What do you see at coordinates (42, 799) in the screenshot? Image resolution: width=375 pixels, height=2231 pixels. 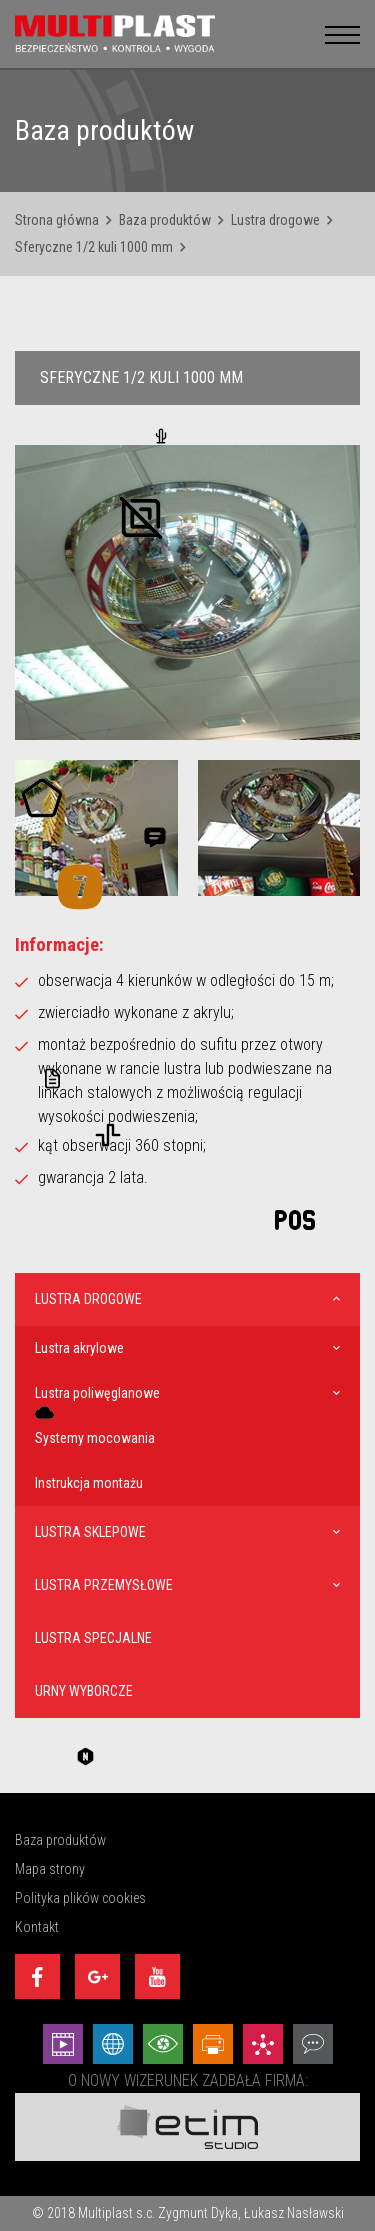 I see `pentagon shape indicator` at bounding box center [42, 799].